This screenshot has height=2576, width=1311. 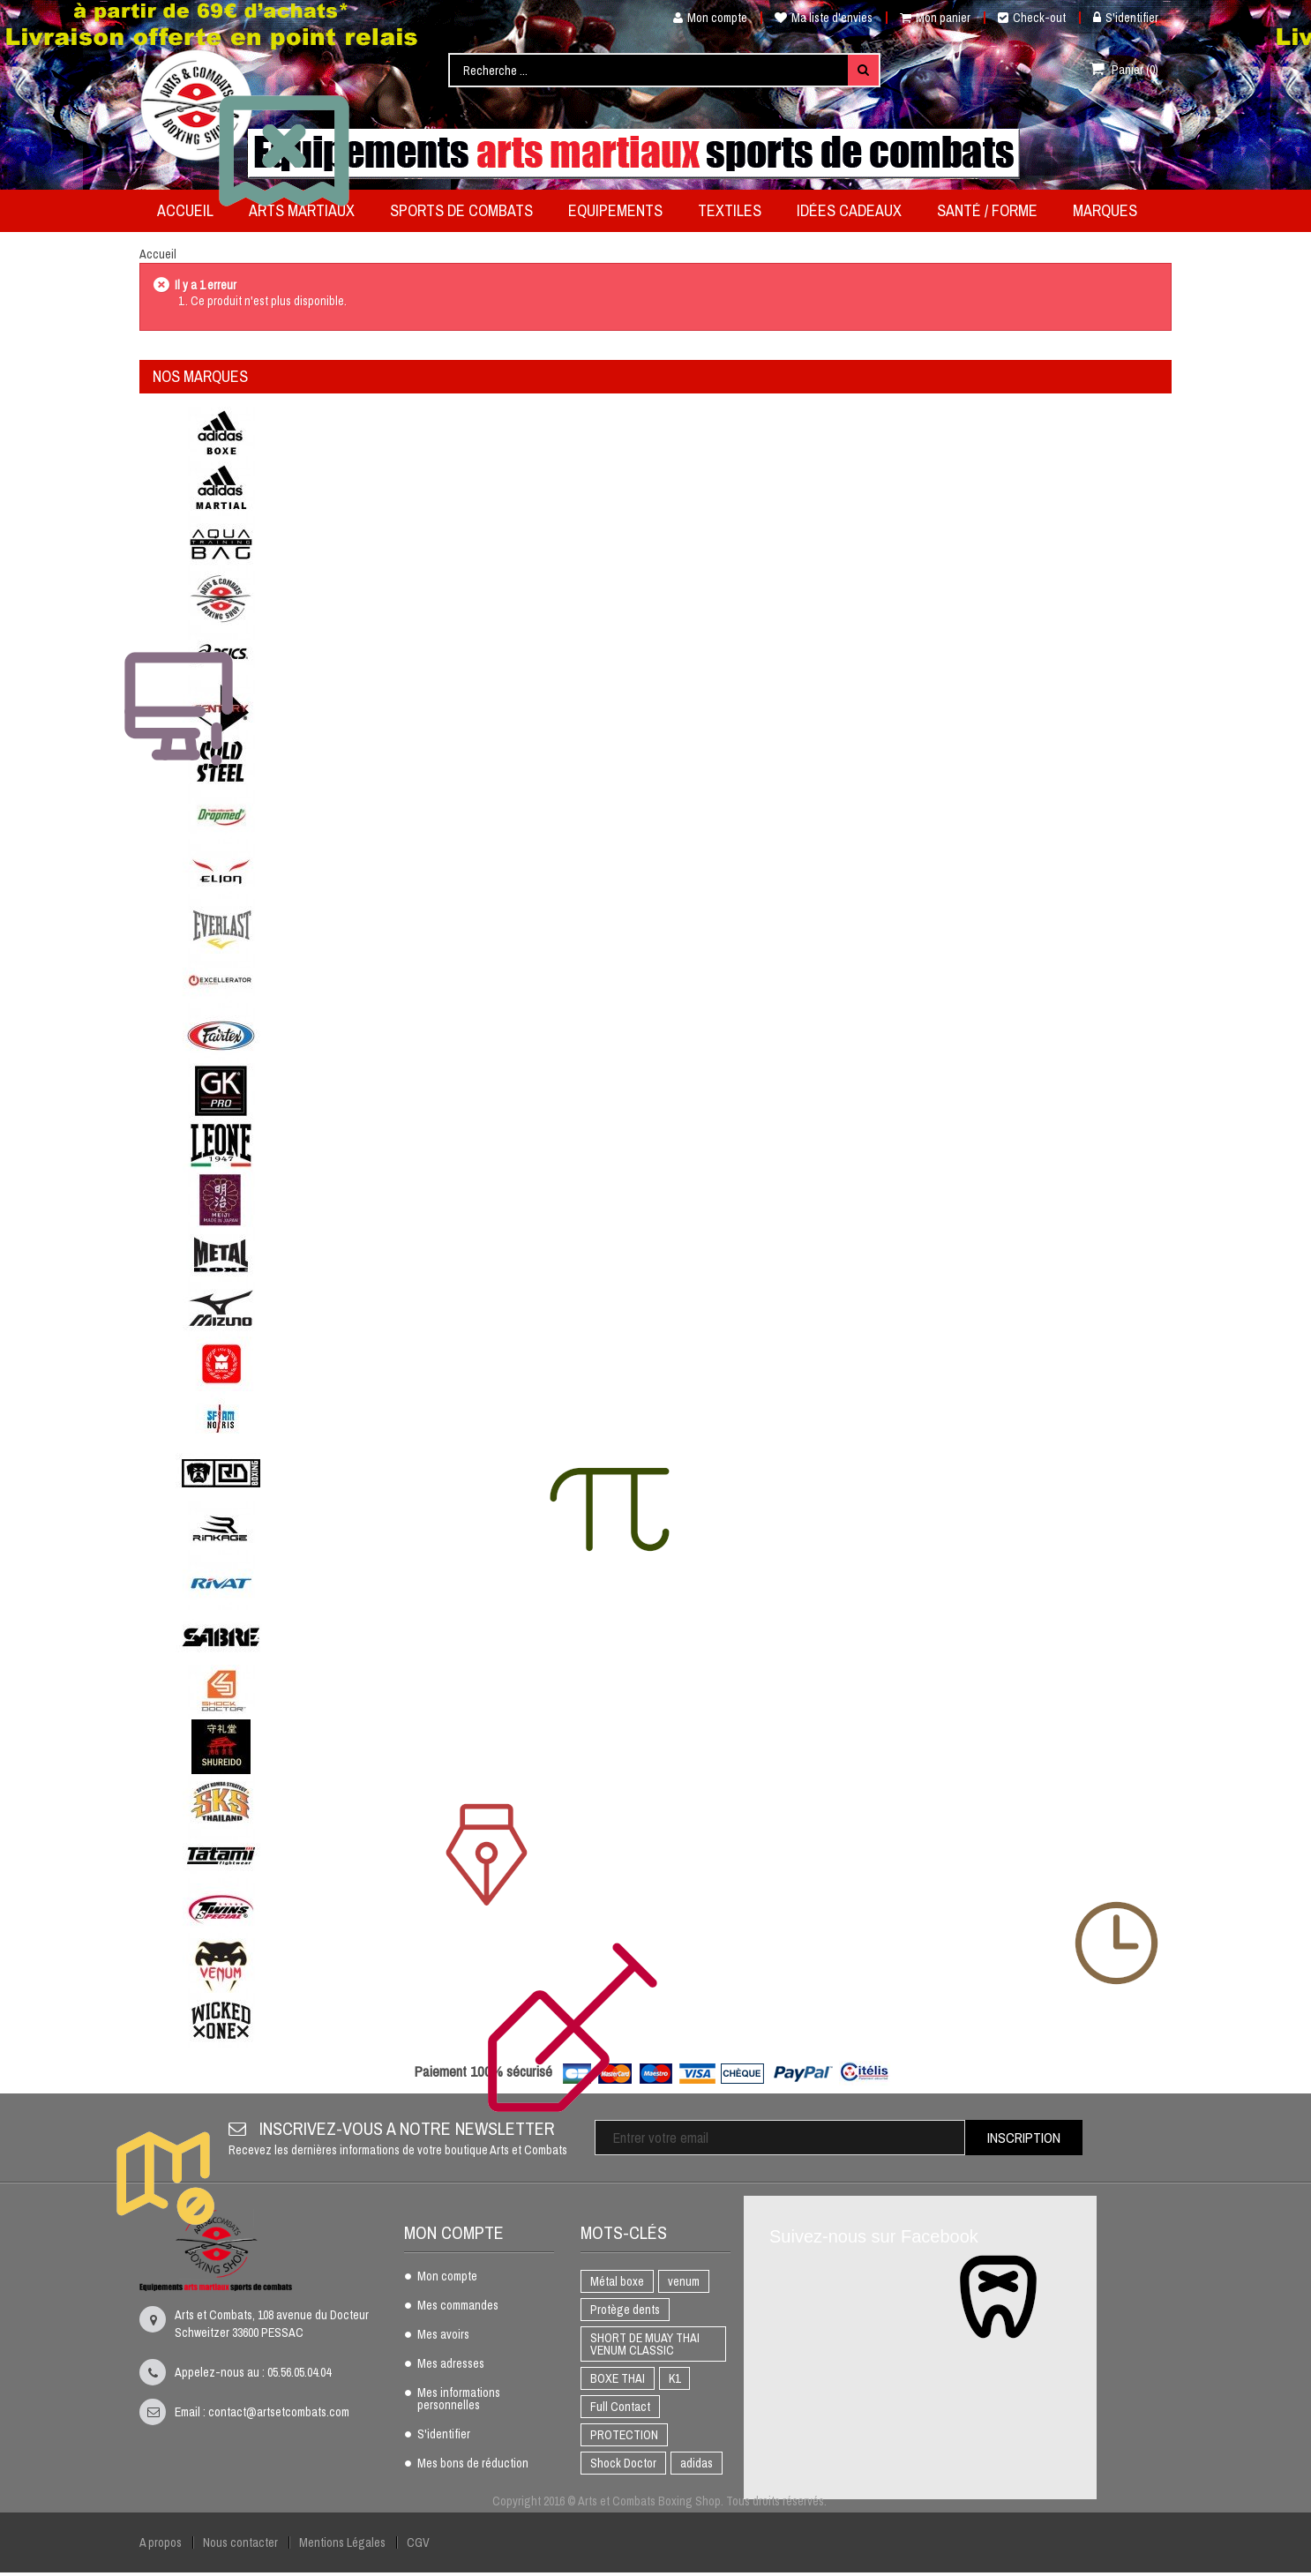 What do you see at coordinates (998, 2296) in the screenshot?
I see `access dental or oral health features` at bounding box center [998, 2296].